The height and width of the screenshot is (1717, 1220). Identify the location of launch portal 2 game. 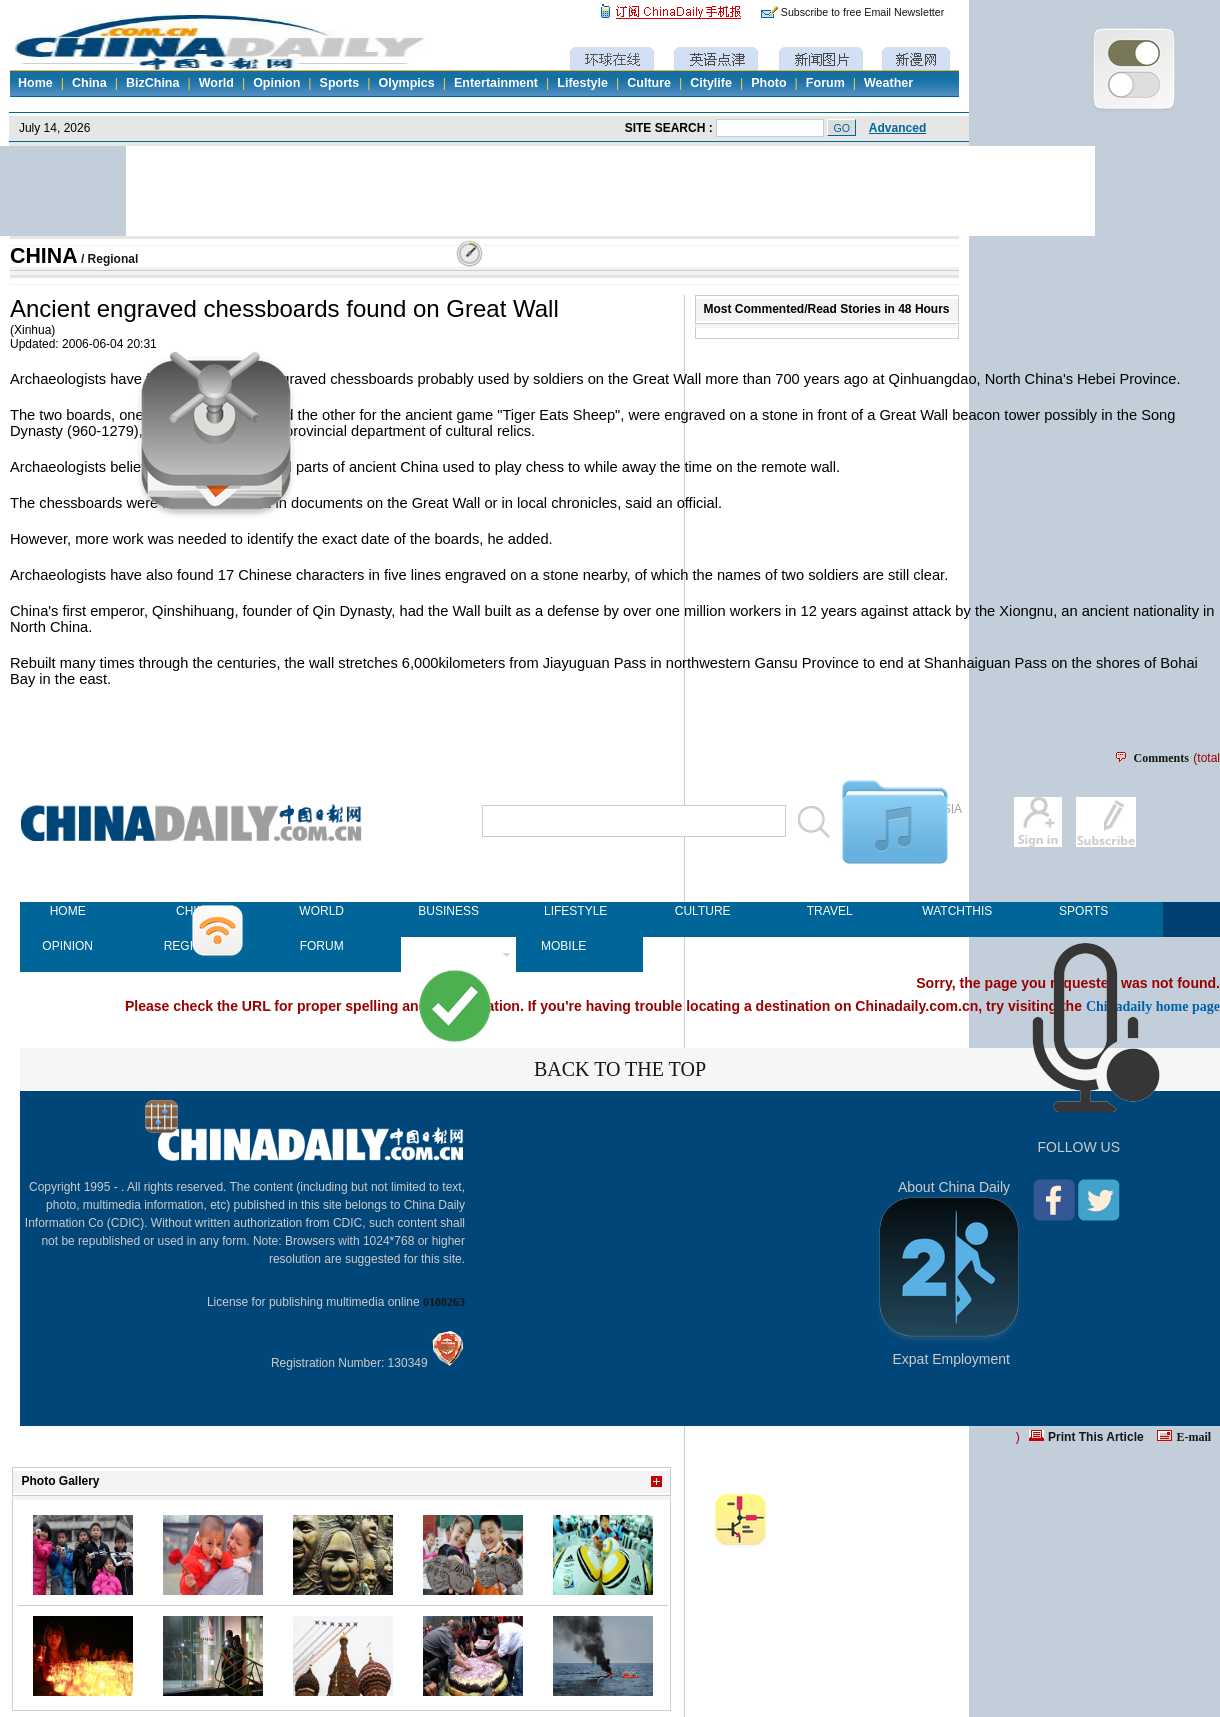
(949, 1267).